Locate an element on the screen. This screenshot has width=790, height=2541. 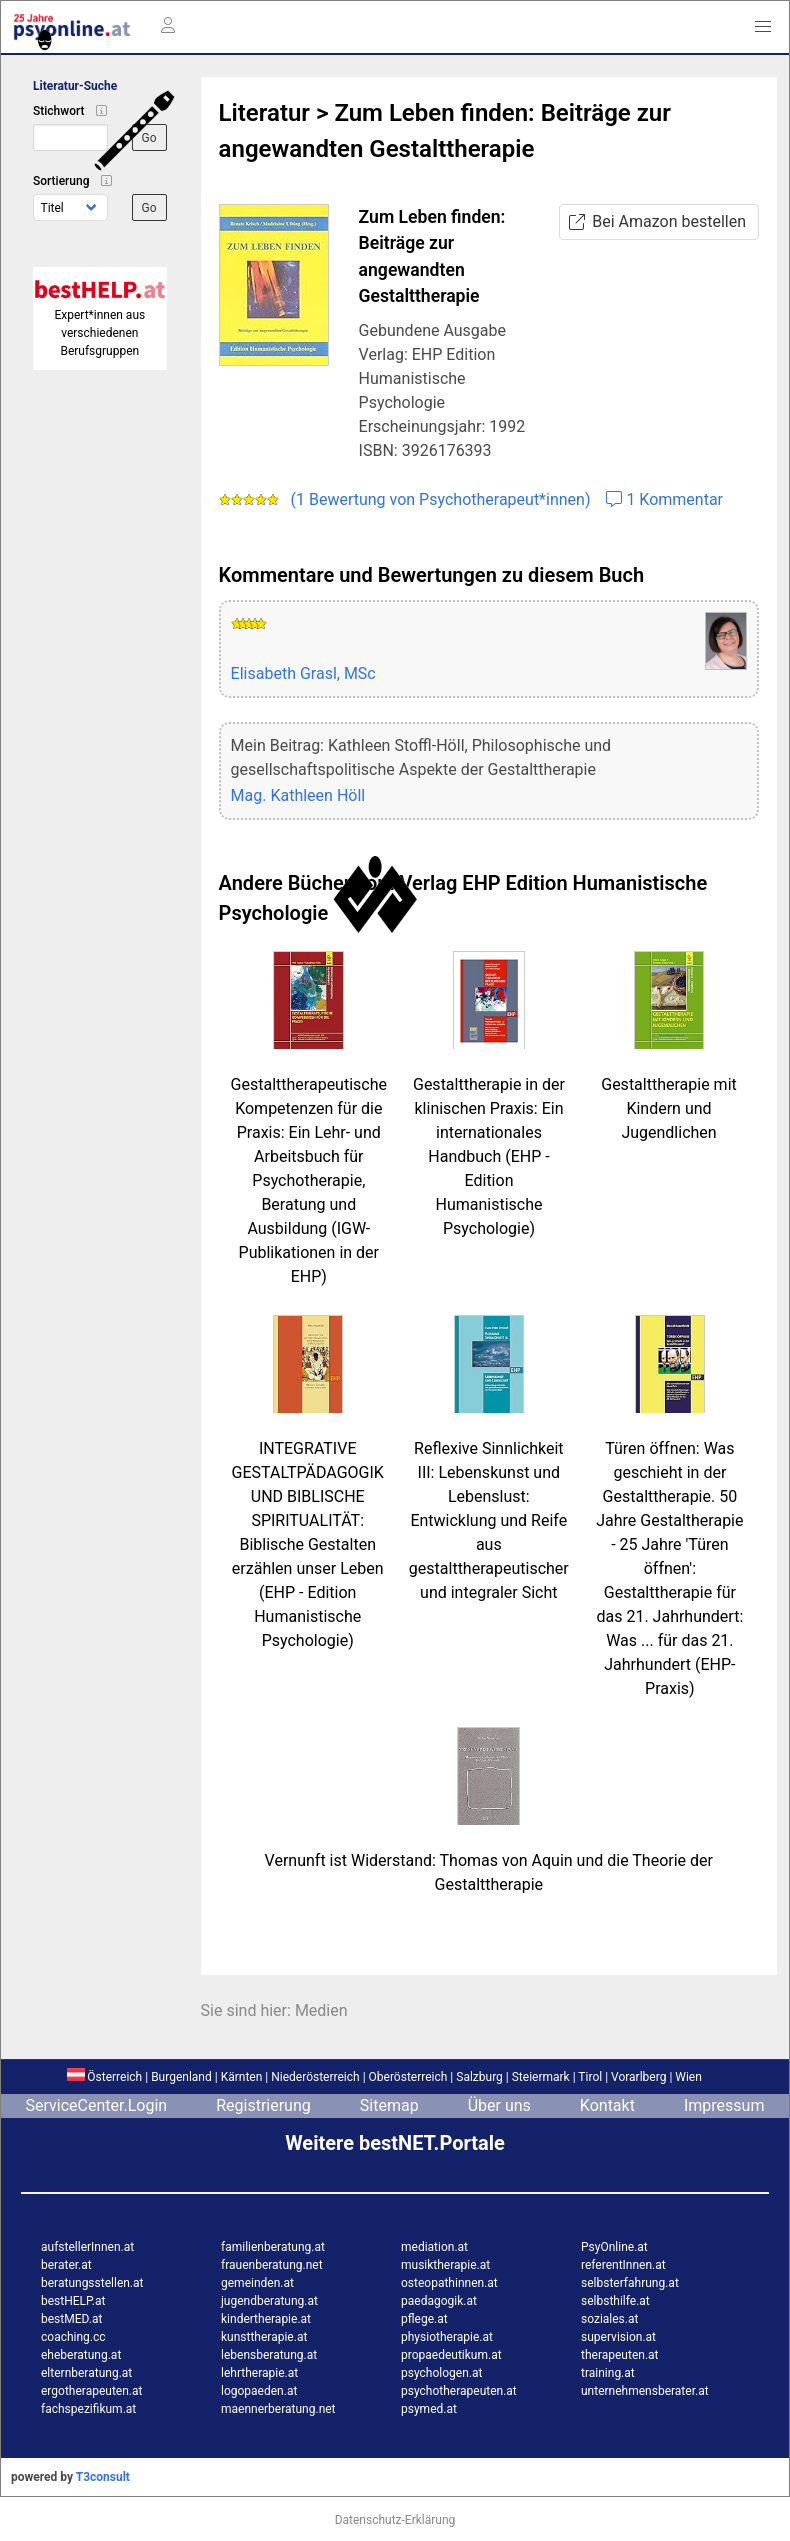
indicates a sleepy or drowsy character state is located at coordinates (45, 40).